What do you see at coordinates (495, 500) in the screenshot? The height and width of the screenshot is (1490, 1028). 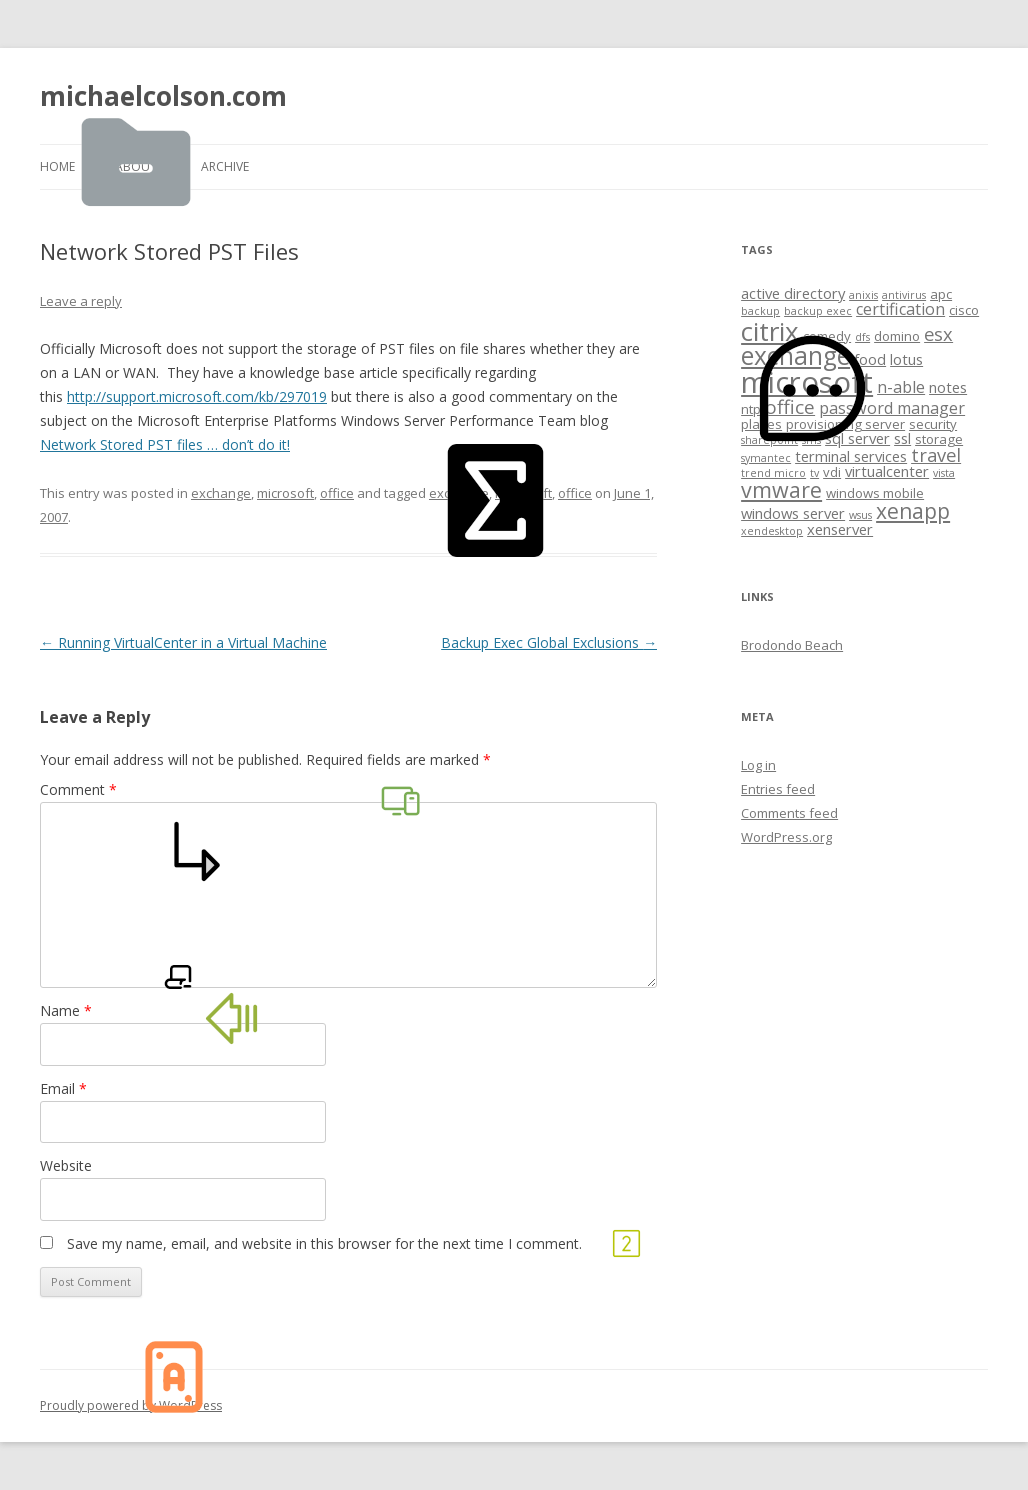 I see `calculate sum or total` at bounding box center [495, 500].